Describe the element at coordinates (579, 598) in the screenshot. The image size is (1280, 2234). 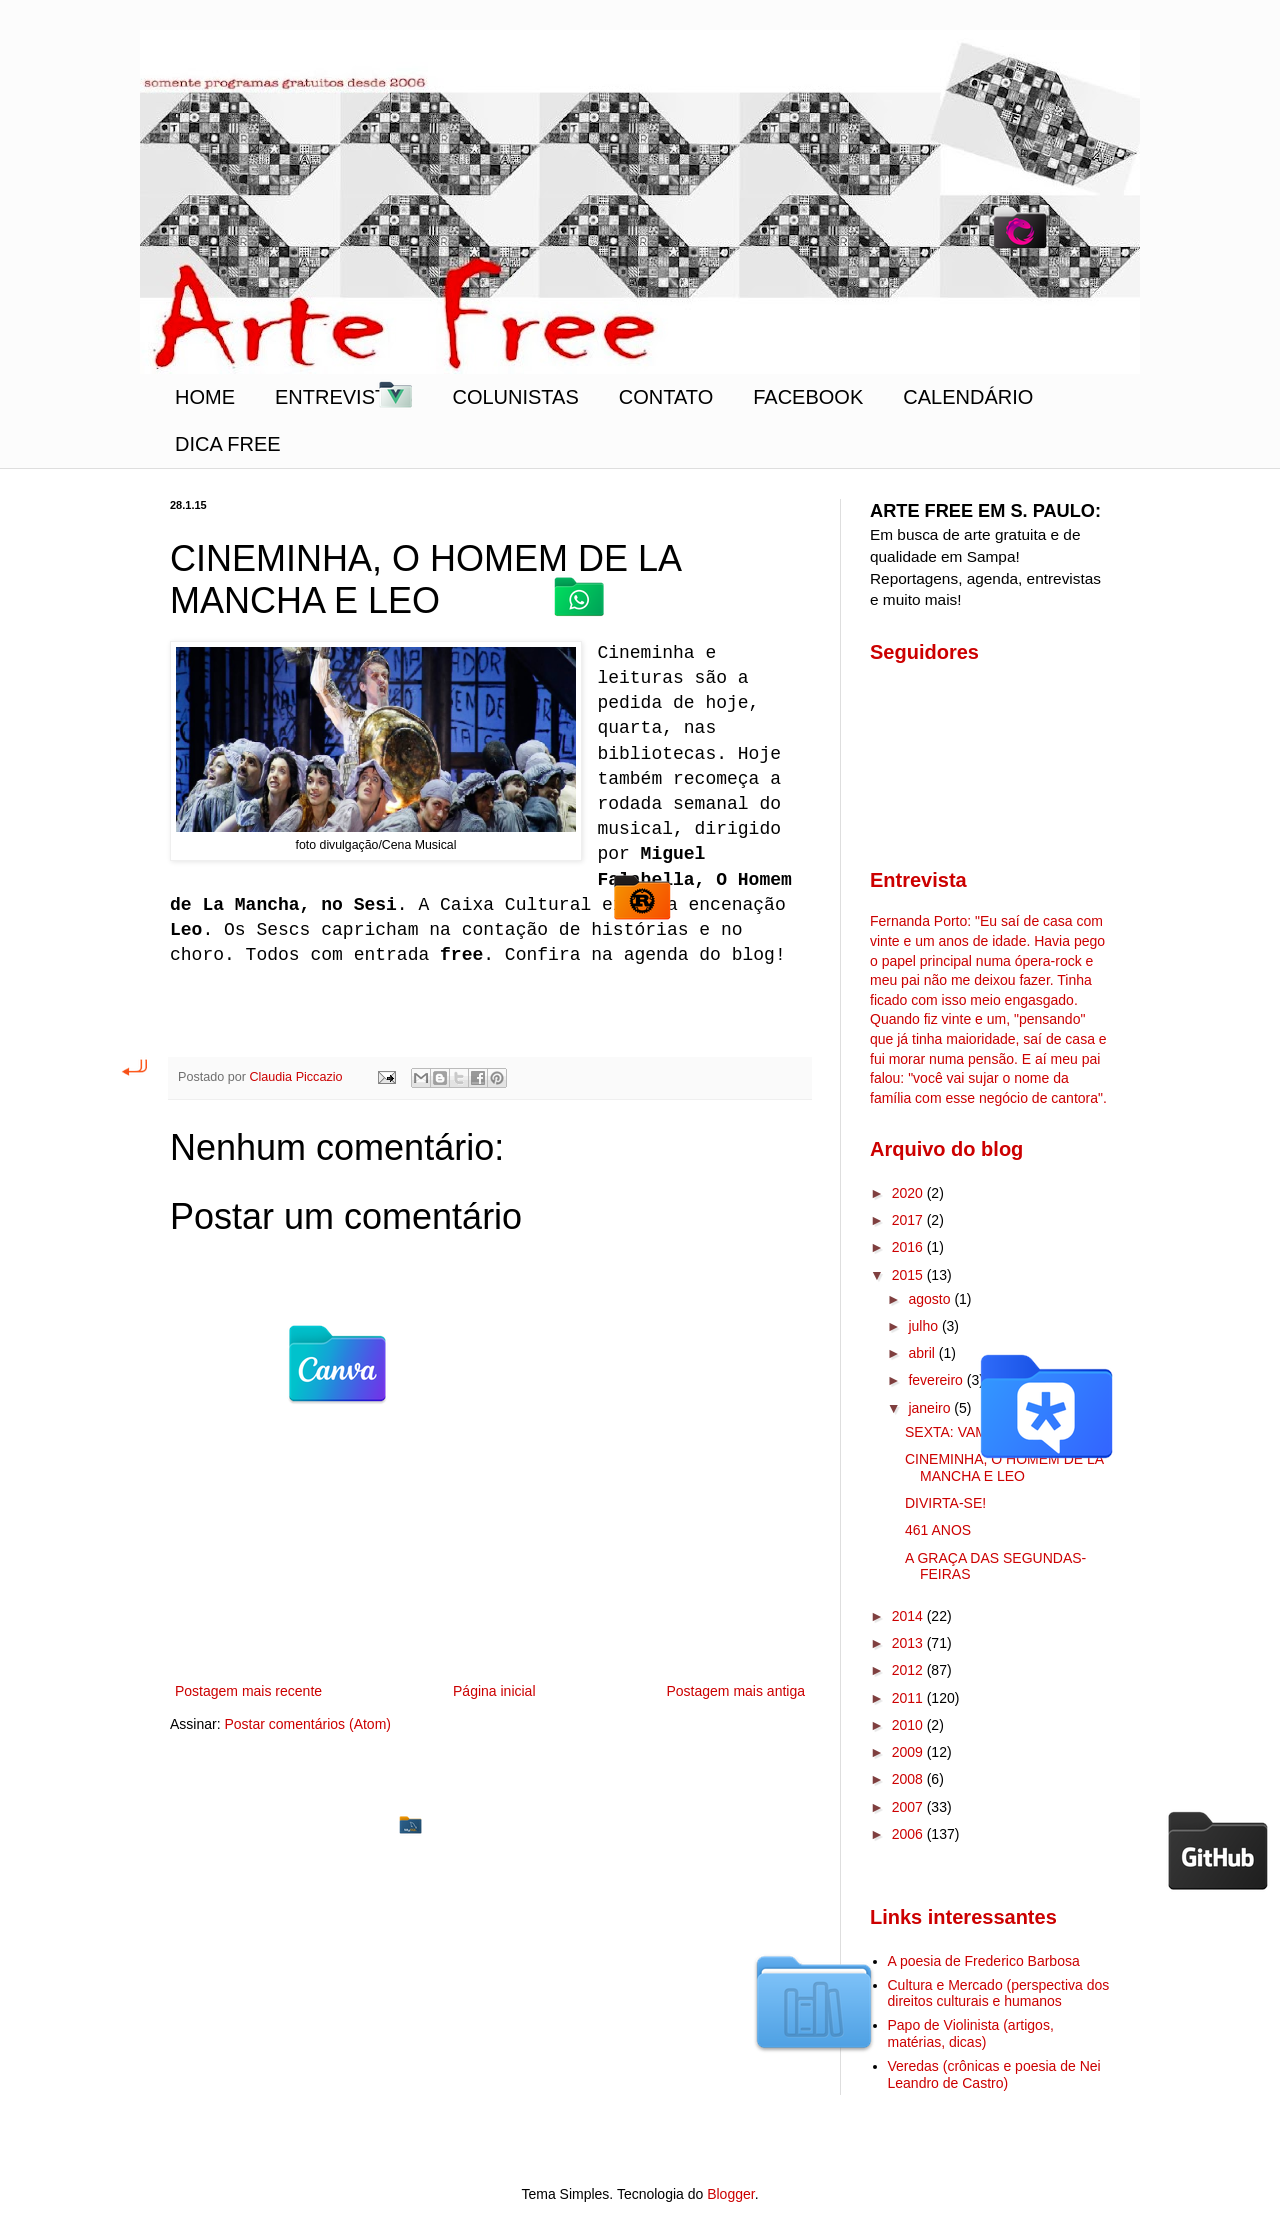
I see `open folder containing whatsapp files` at that location.